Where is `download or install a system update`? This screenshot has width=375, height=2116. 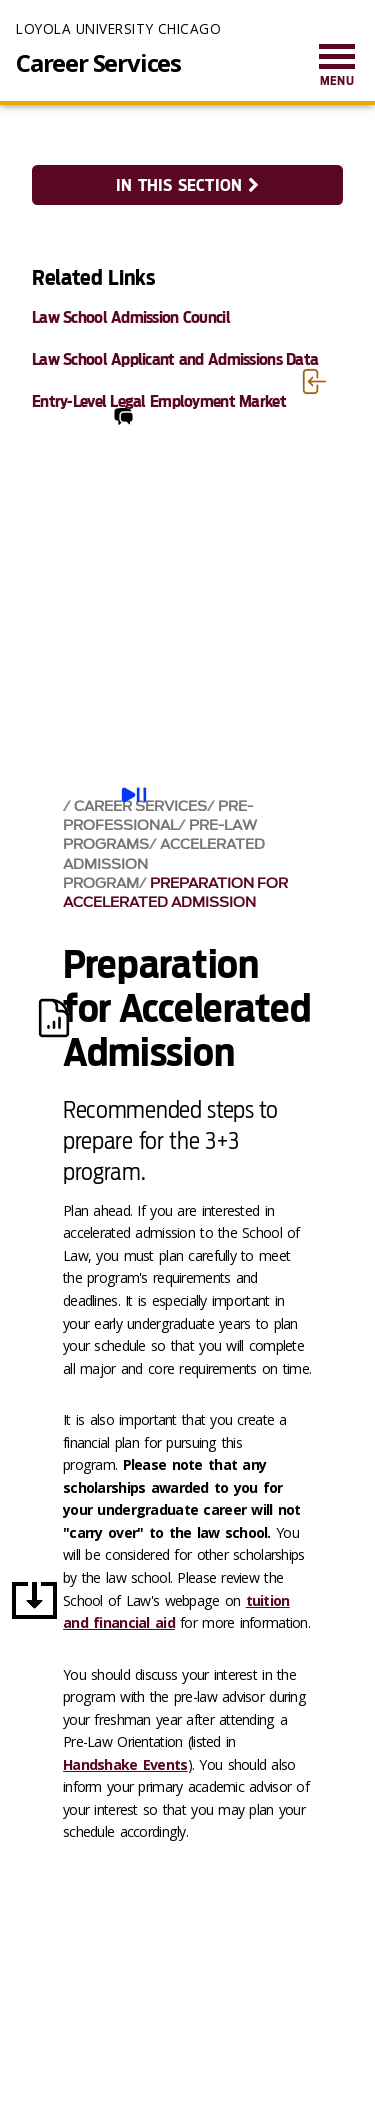 download or install a system update is located at coordinates (34, 1600).